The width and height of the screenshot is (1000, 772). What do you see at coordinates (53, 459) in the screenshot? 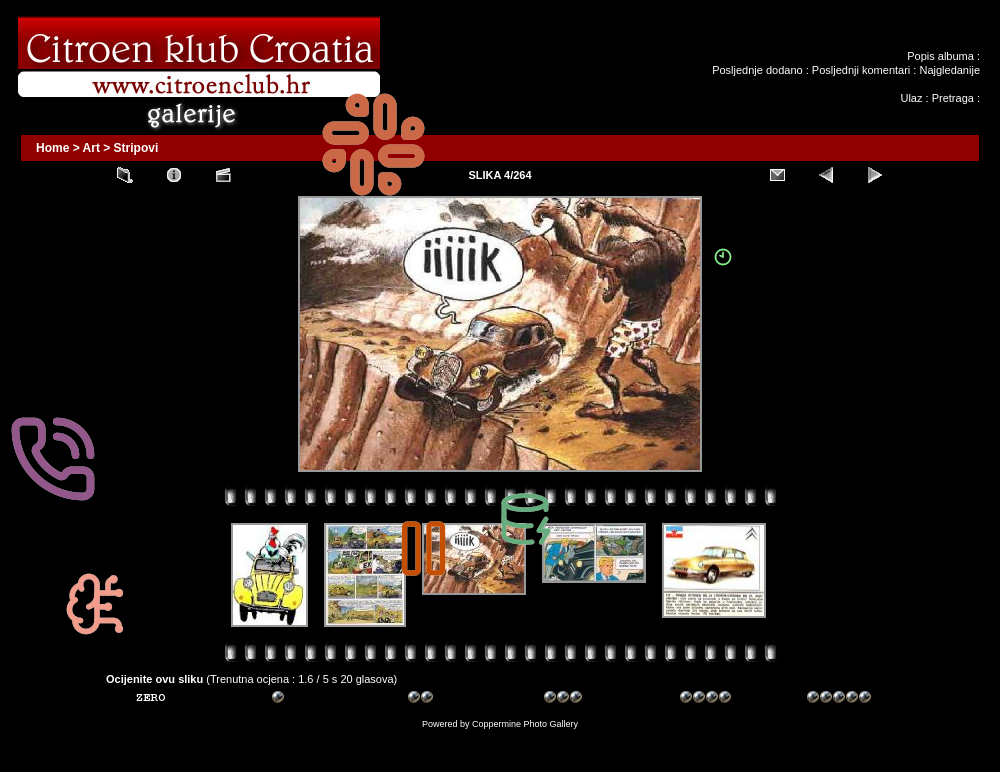
I see `make a phone call` at bounding box center [53, 459].